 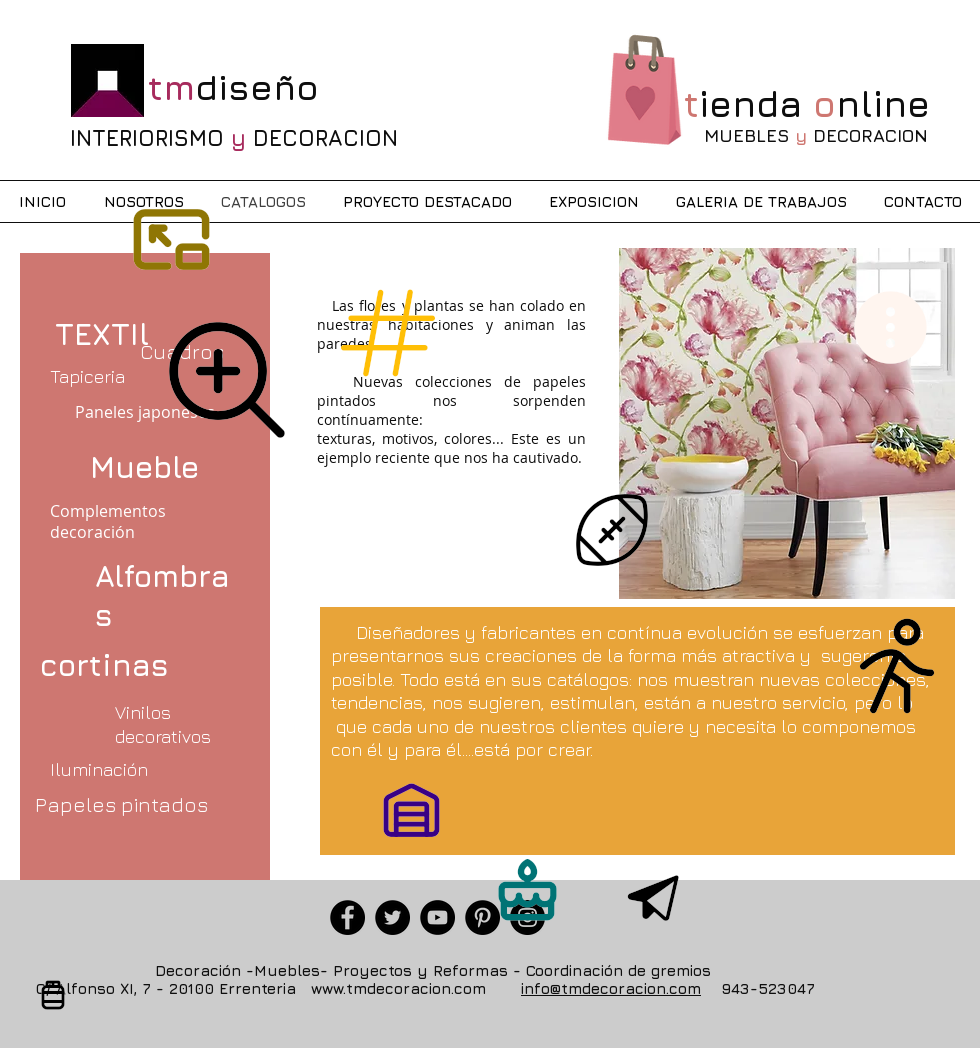 I want to click on access warehouse or storage inventory, so click(x=411, y=811).